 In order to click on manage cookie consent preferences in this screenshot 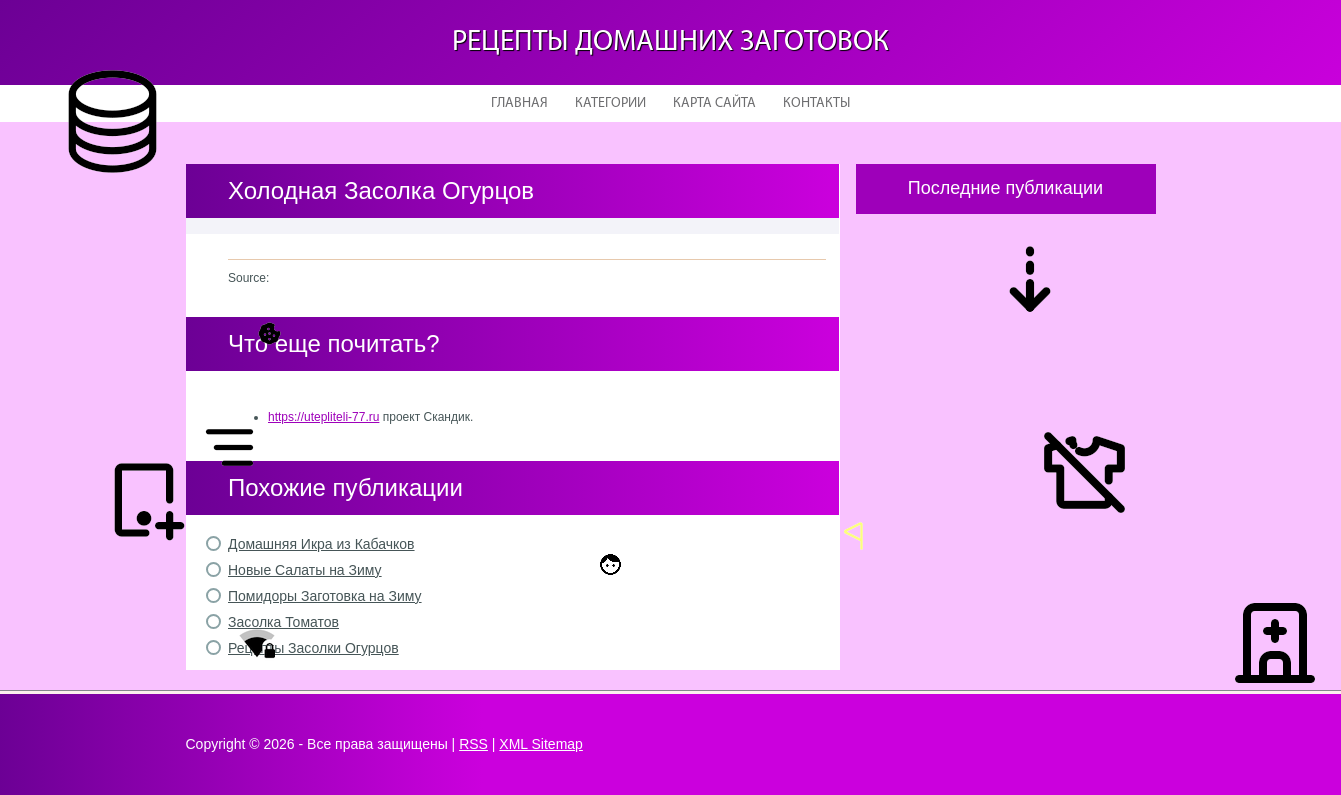, I will do `click(269, 333)`.